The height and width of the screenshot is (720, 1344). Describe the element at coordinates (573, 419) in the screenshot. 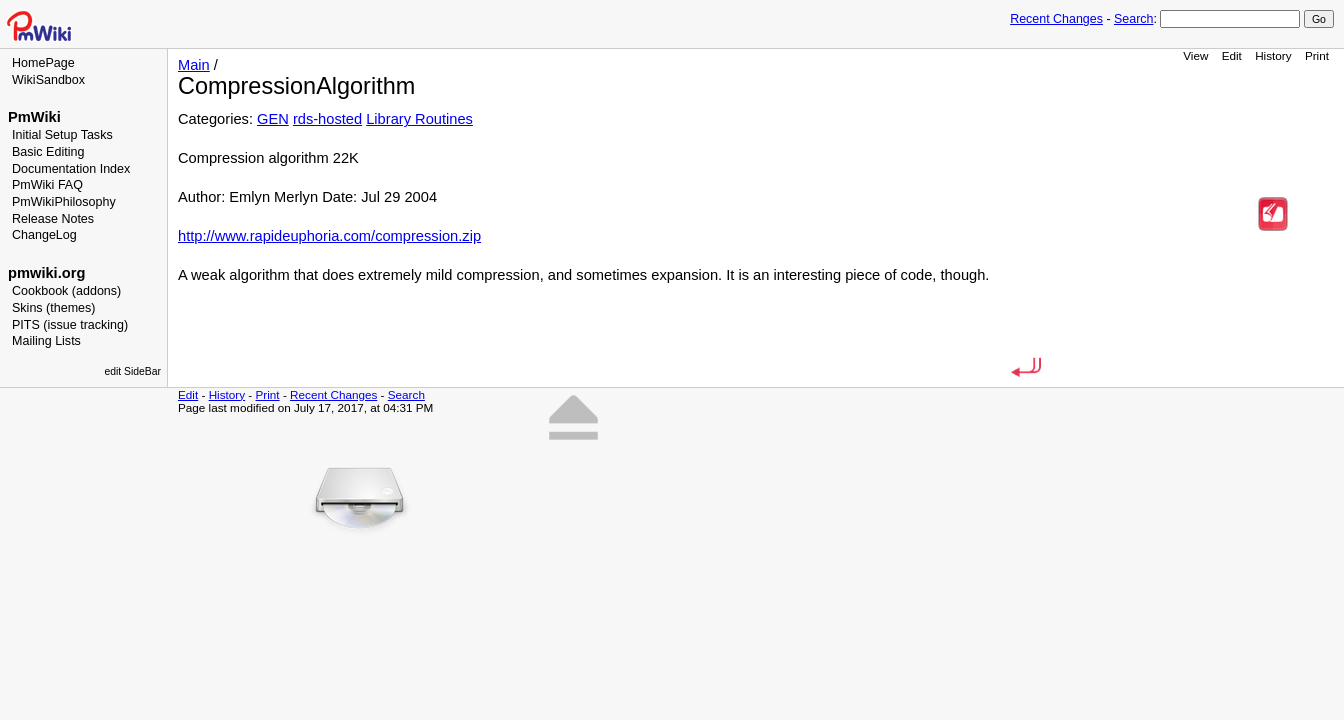

I see `eject disc or removable media` at that location.